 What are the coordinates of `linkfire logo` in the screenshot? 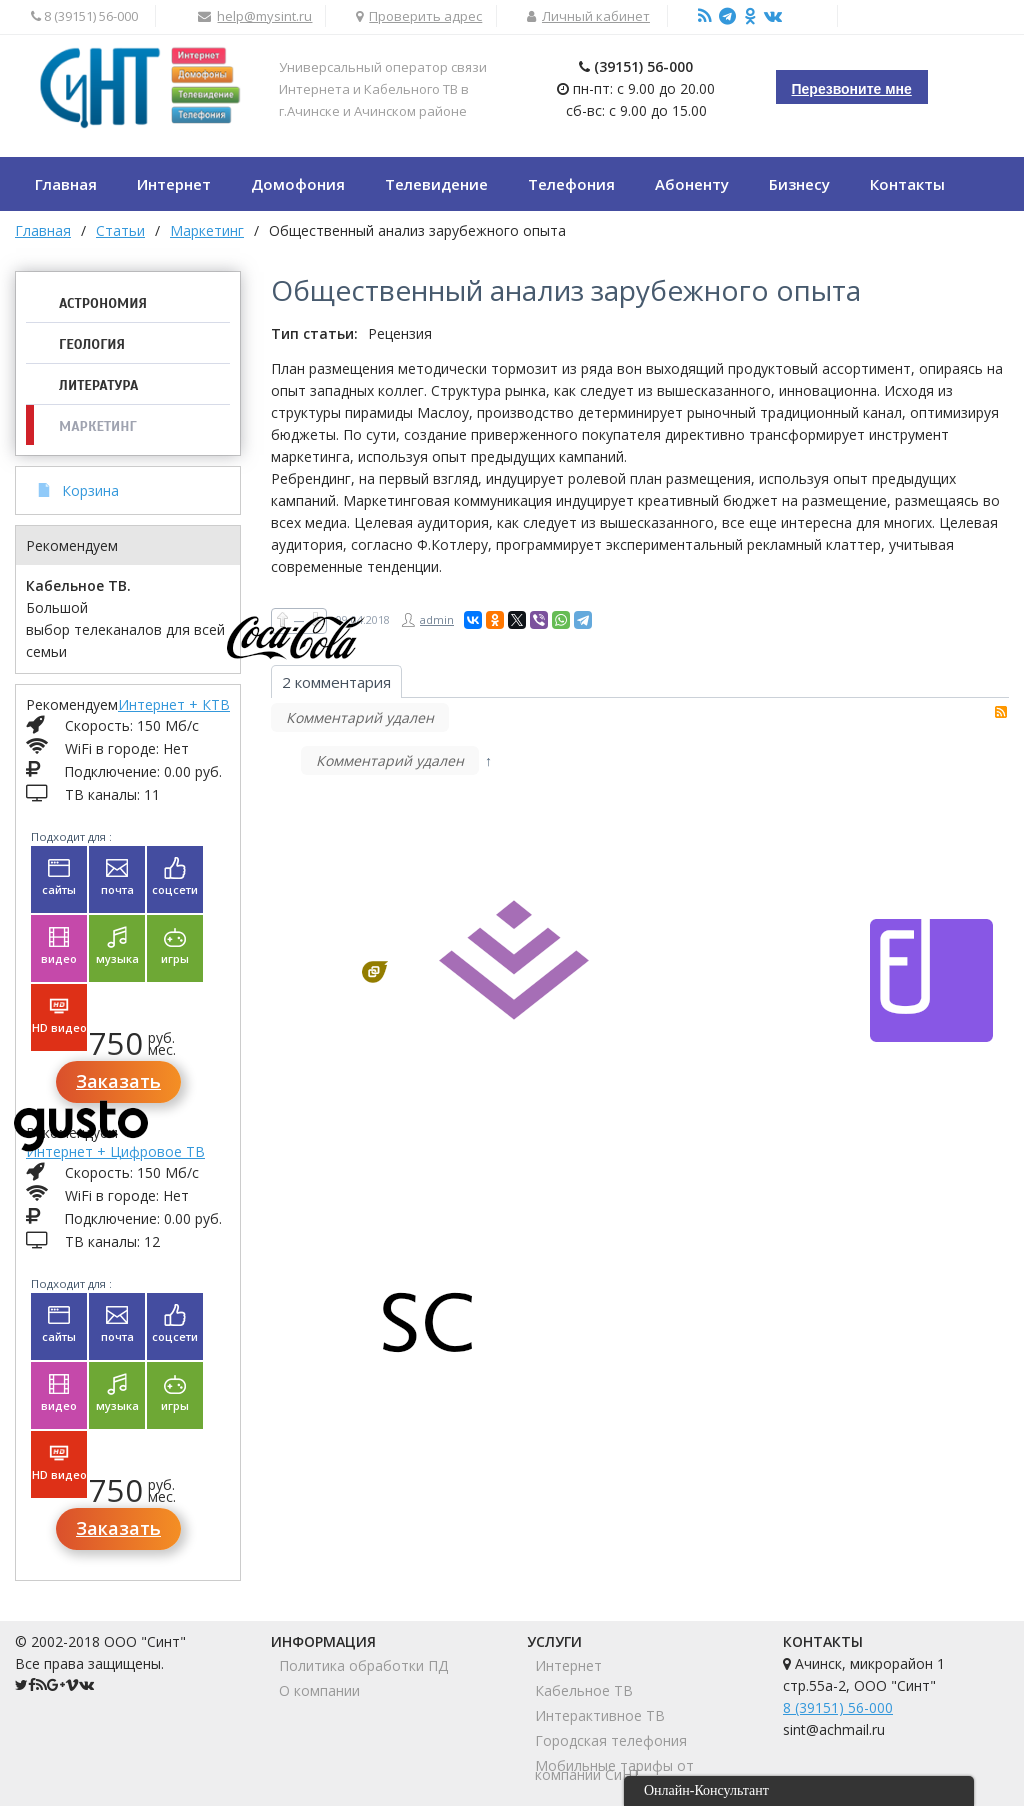 It's located at (375, 972).